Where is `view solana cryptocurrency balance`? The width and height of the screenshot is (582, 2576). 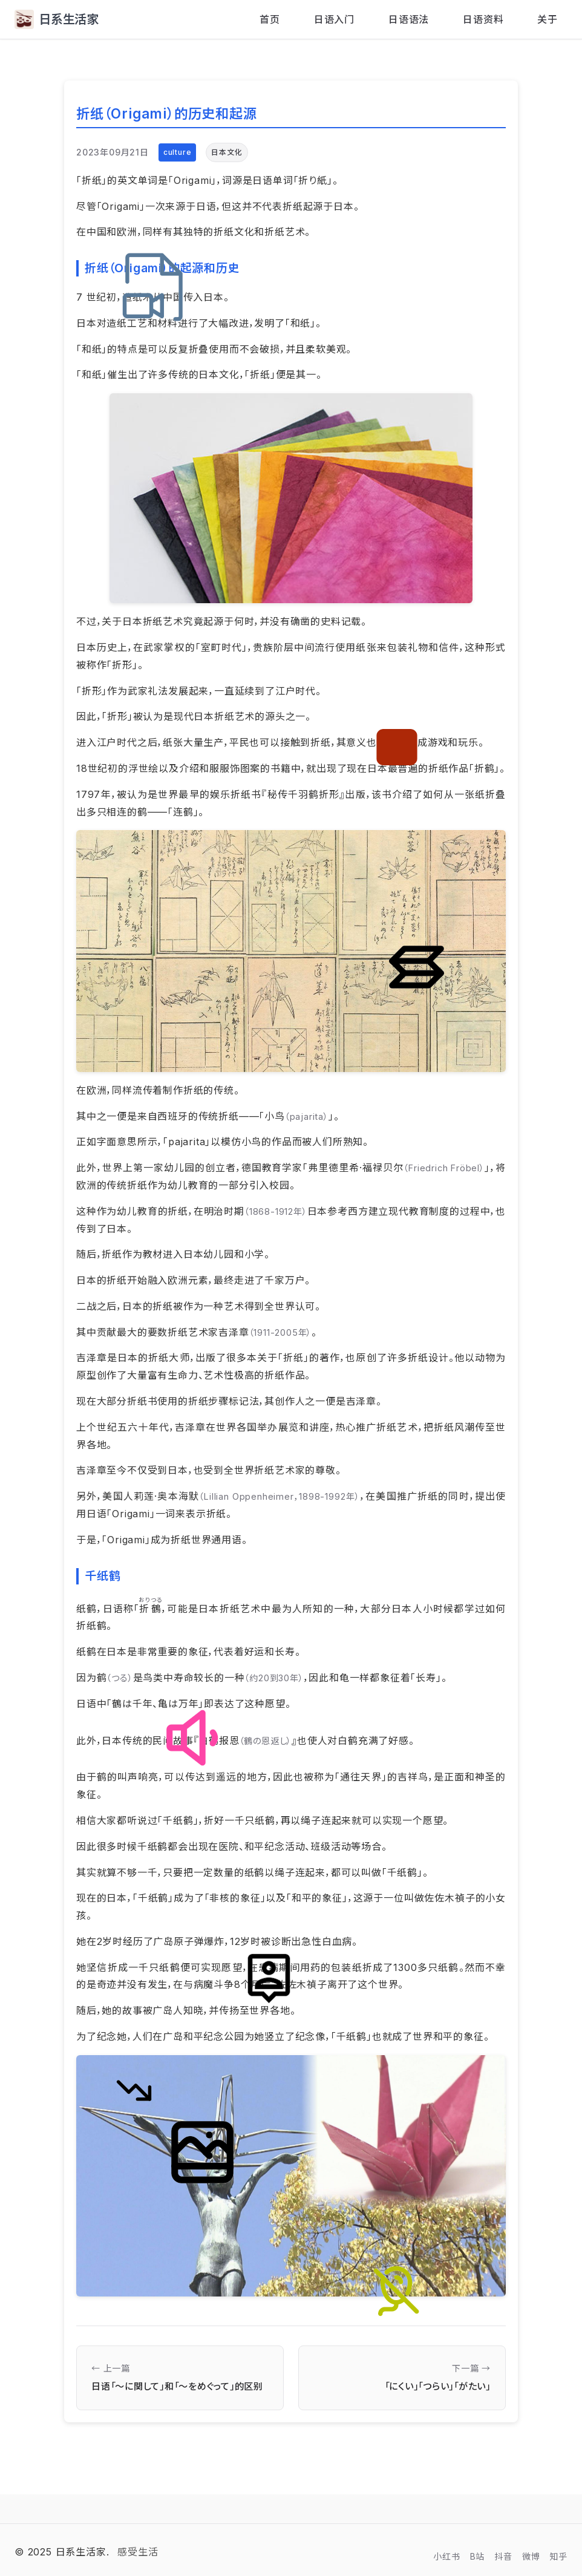 view solana cryptocurrency balance is located at coordinates (416, 967).